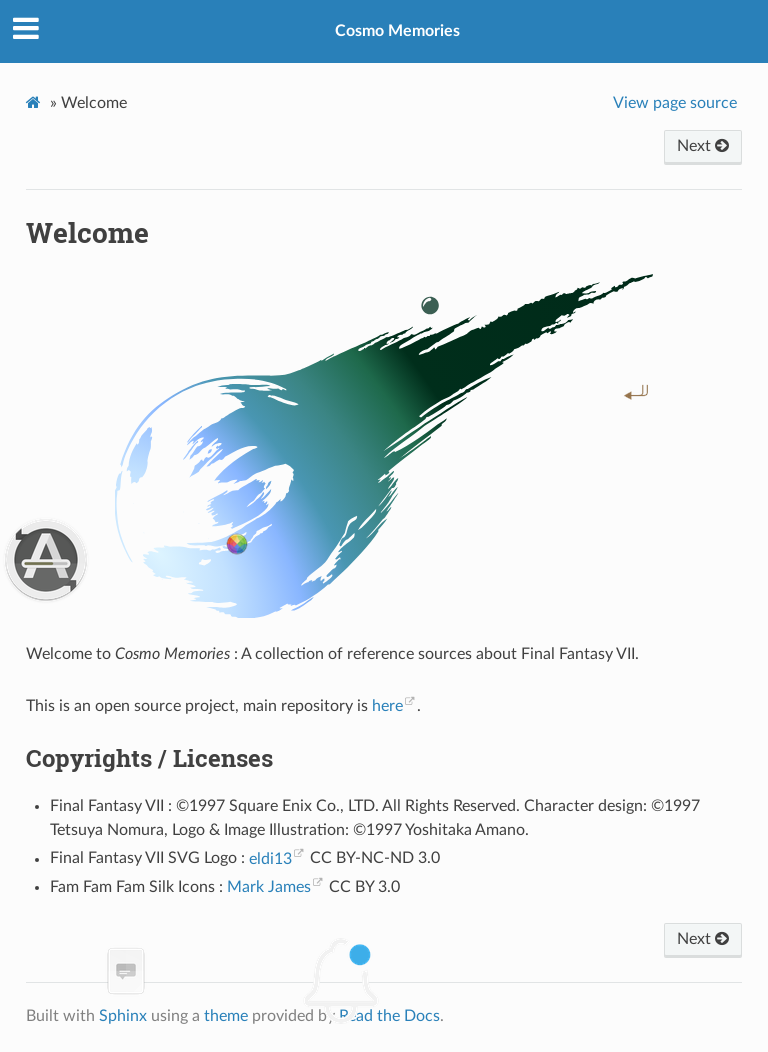  What do you see at coordinates (341, 981) in the screenshot?
I see `indicates new notifications available` at bounding box center [341, 981].